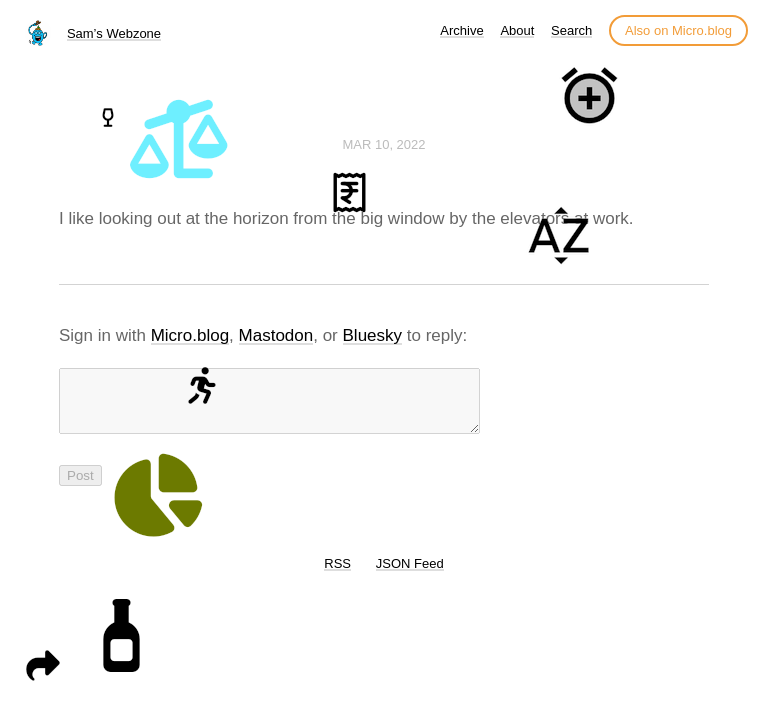 The width and height of the screenshot is (768, 720). What do you see at coordinates (156, 495) in the screenshot?
I see `view analytics or statistics` at bounding box center [156, 495].